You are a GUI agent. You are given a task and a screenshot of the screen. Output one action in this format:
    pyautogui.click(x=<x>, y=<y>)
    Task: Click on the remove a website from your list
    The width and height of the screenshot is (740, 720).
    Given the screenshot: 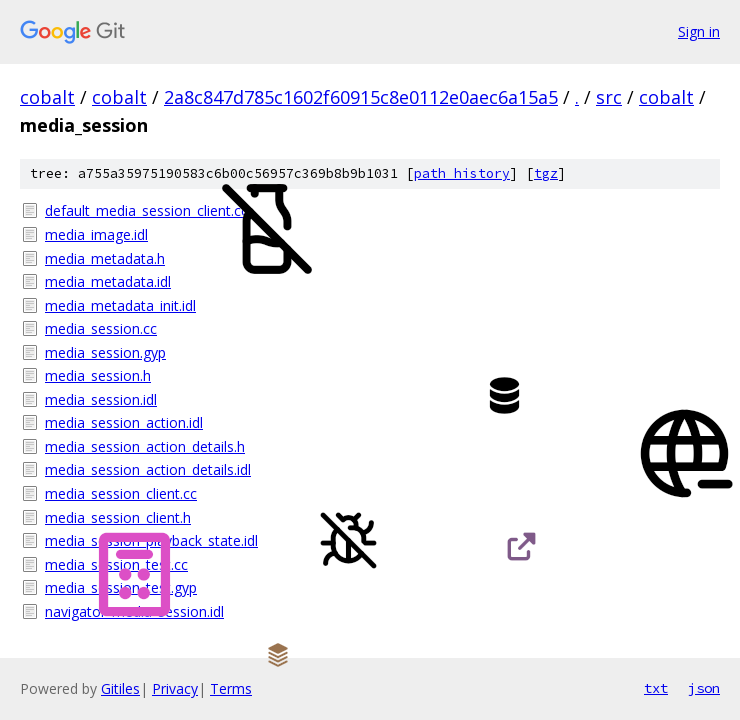 What is the action you would take?
    pyautogui.click(x=684, y=453)
    